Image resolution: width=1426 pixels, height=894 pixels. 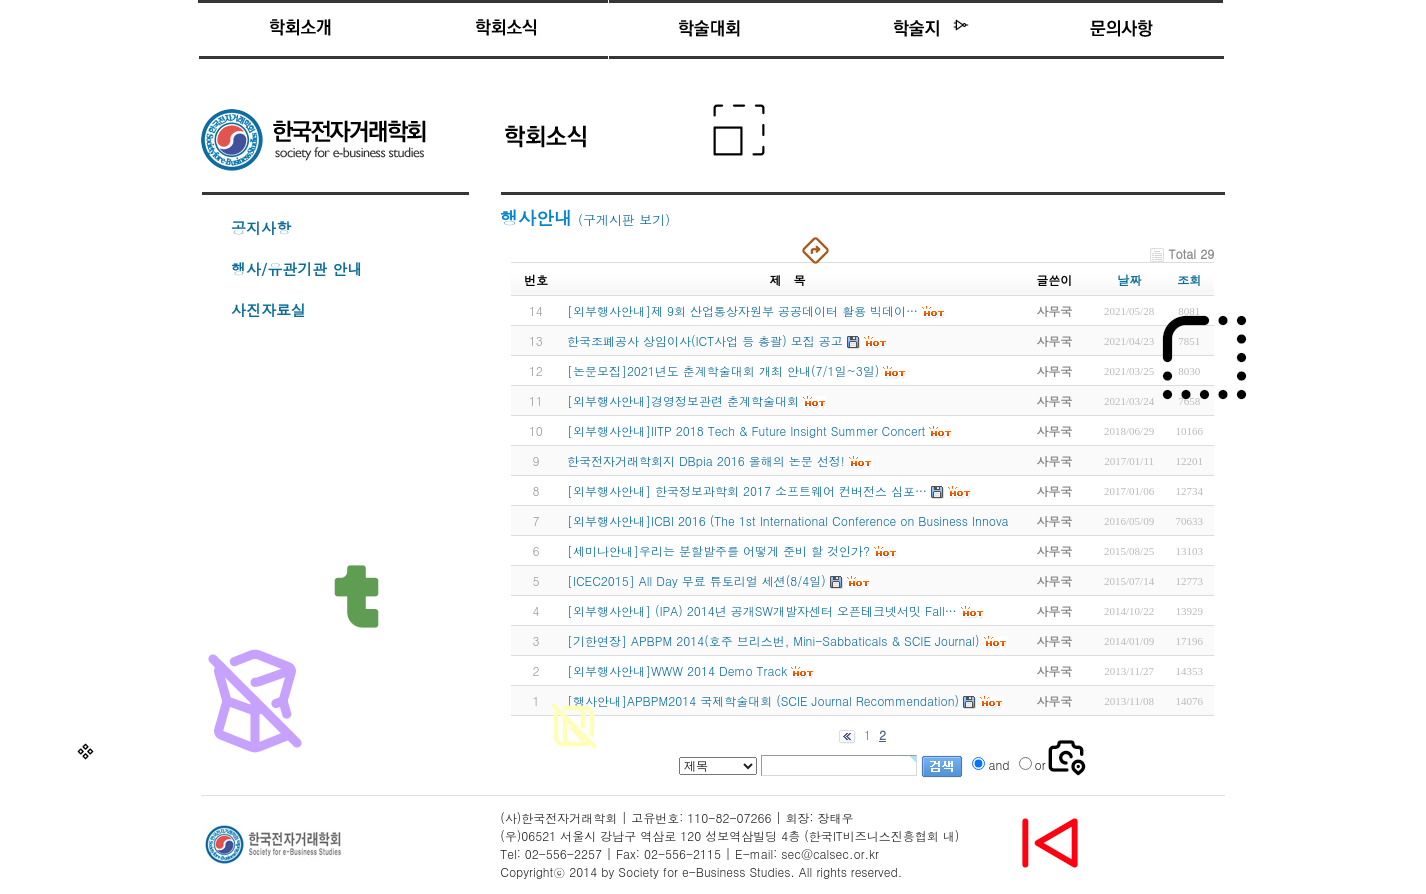 I want to click on indicates upcoming turn or direction change, so click(x=815, y=250).